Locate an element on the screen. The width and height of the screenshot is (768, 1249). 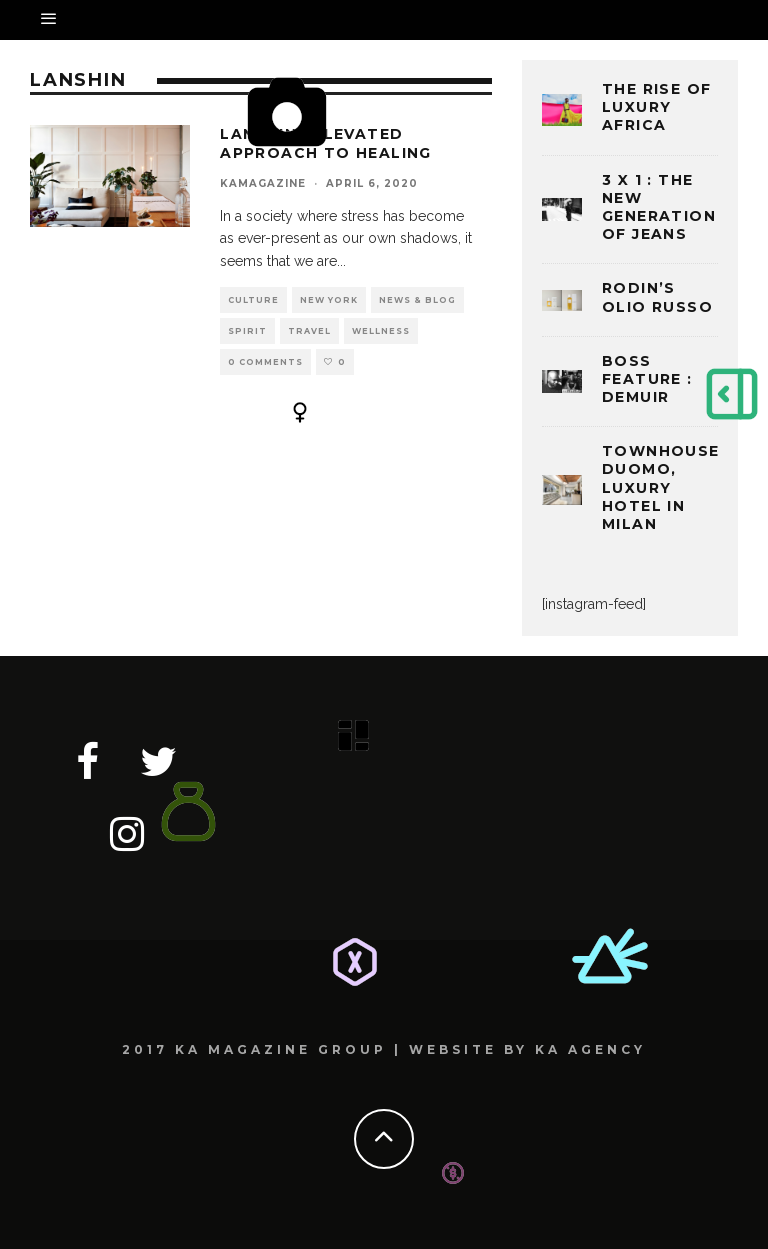
take a photo is located at coordinates (287, 112).